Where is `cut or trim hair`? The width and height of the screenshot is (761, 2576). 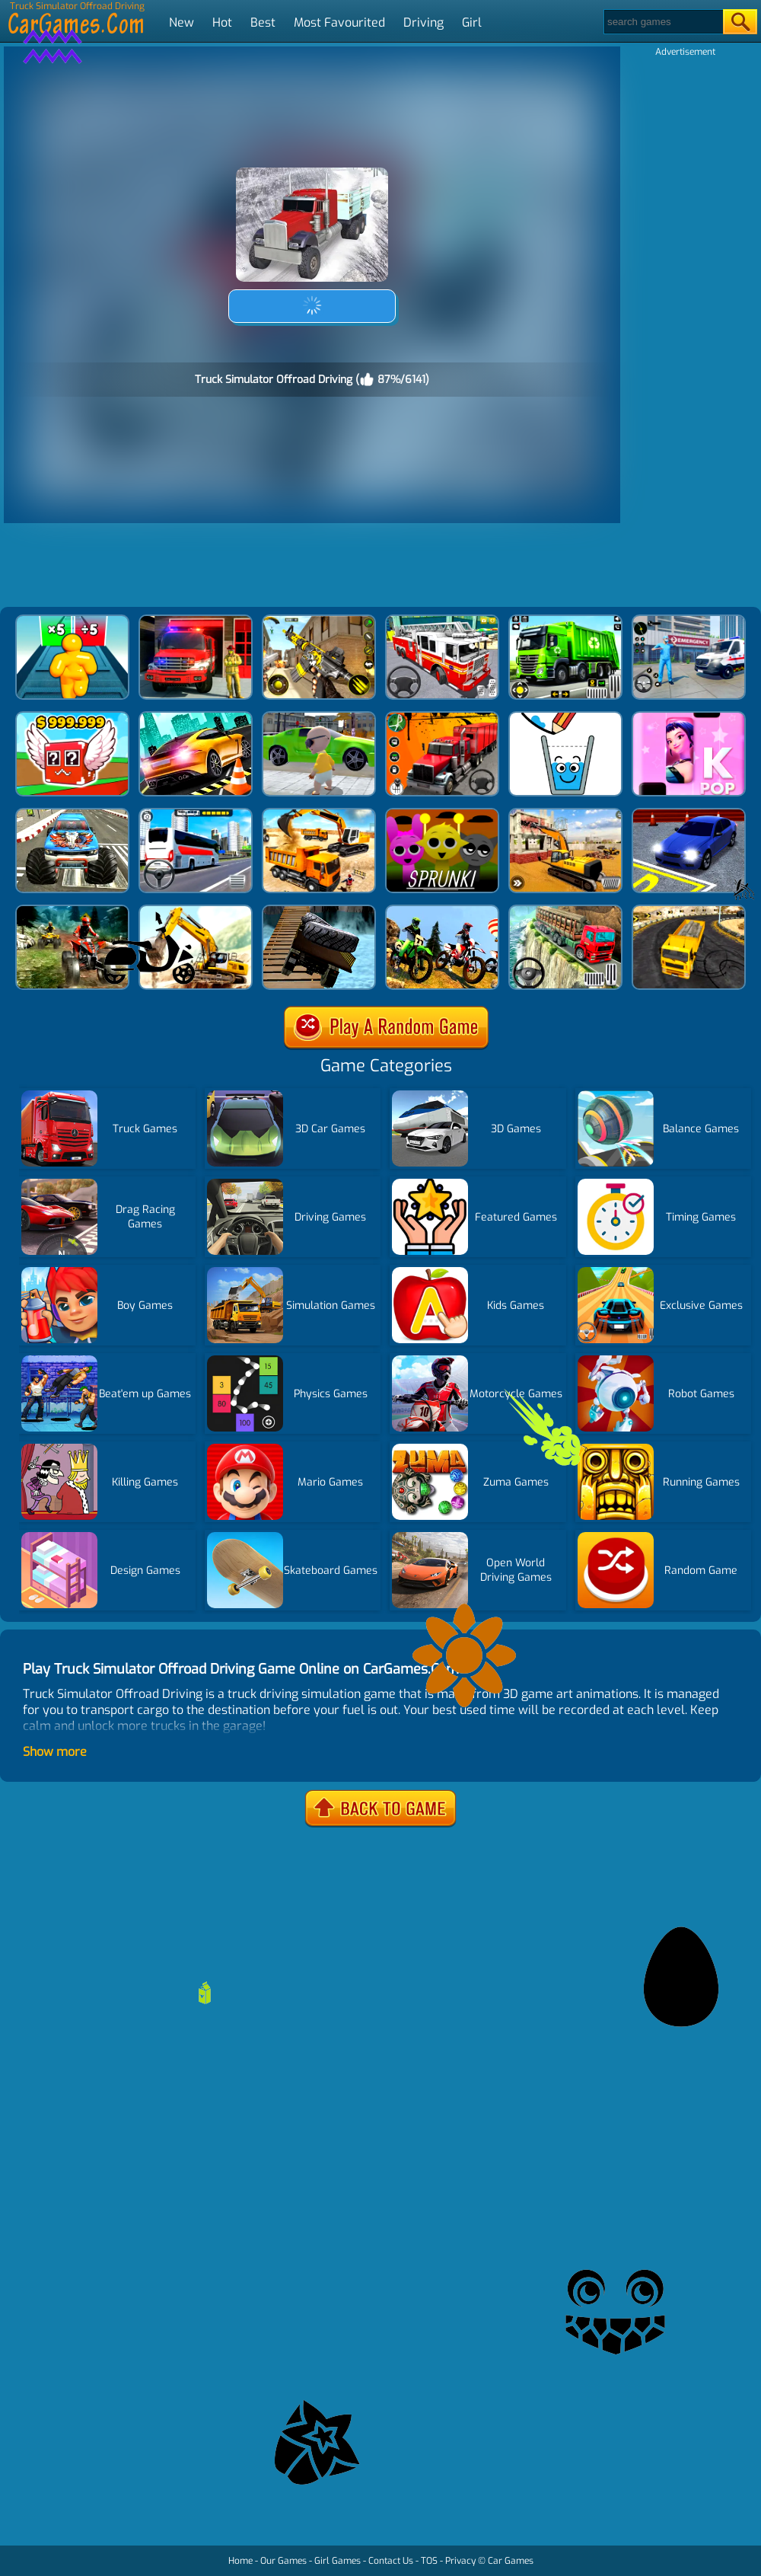 cut or trim hair is located at coordinates (744, 889).